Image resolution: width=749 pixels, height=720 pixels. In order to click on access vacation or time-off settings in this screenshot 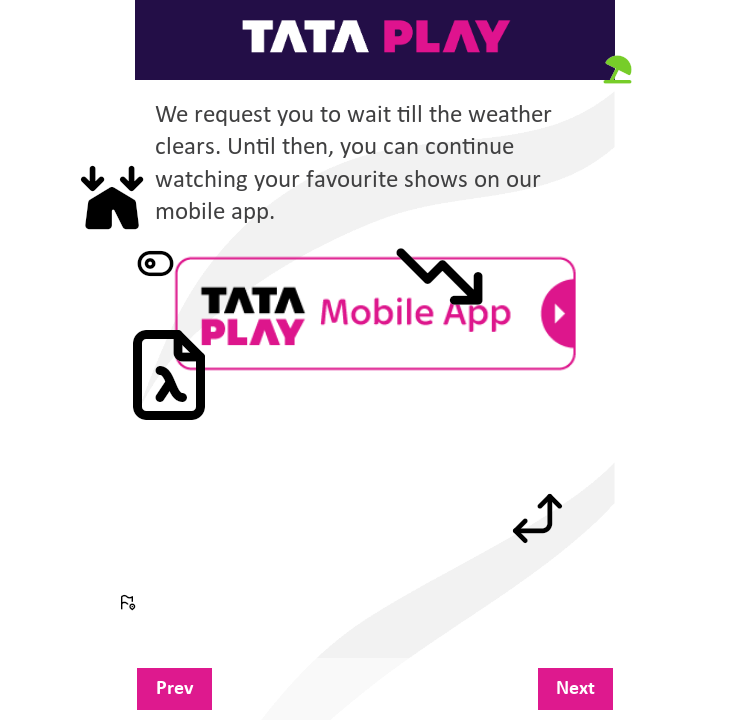, I will do `click(617, 69)`.